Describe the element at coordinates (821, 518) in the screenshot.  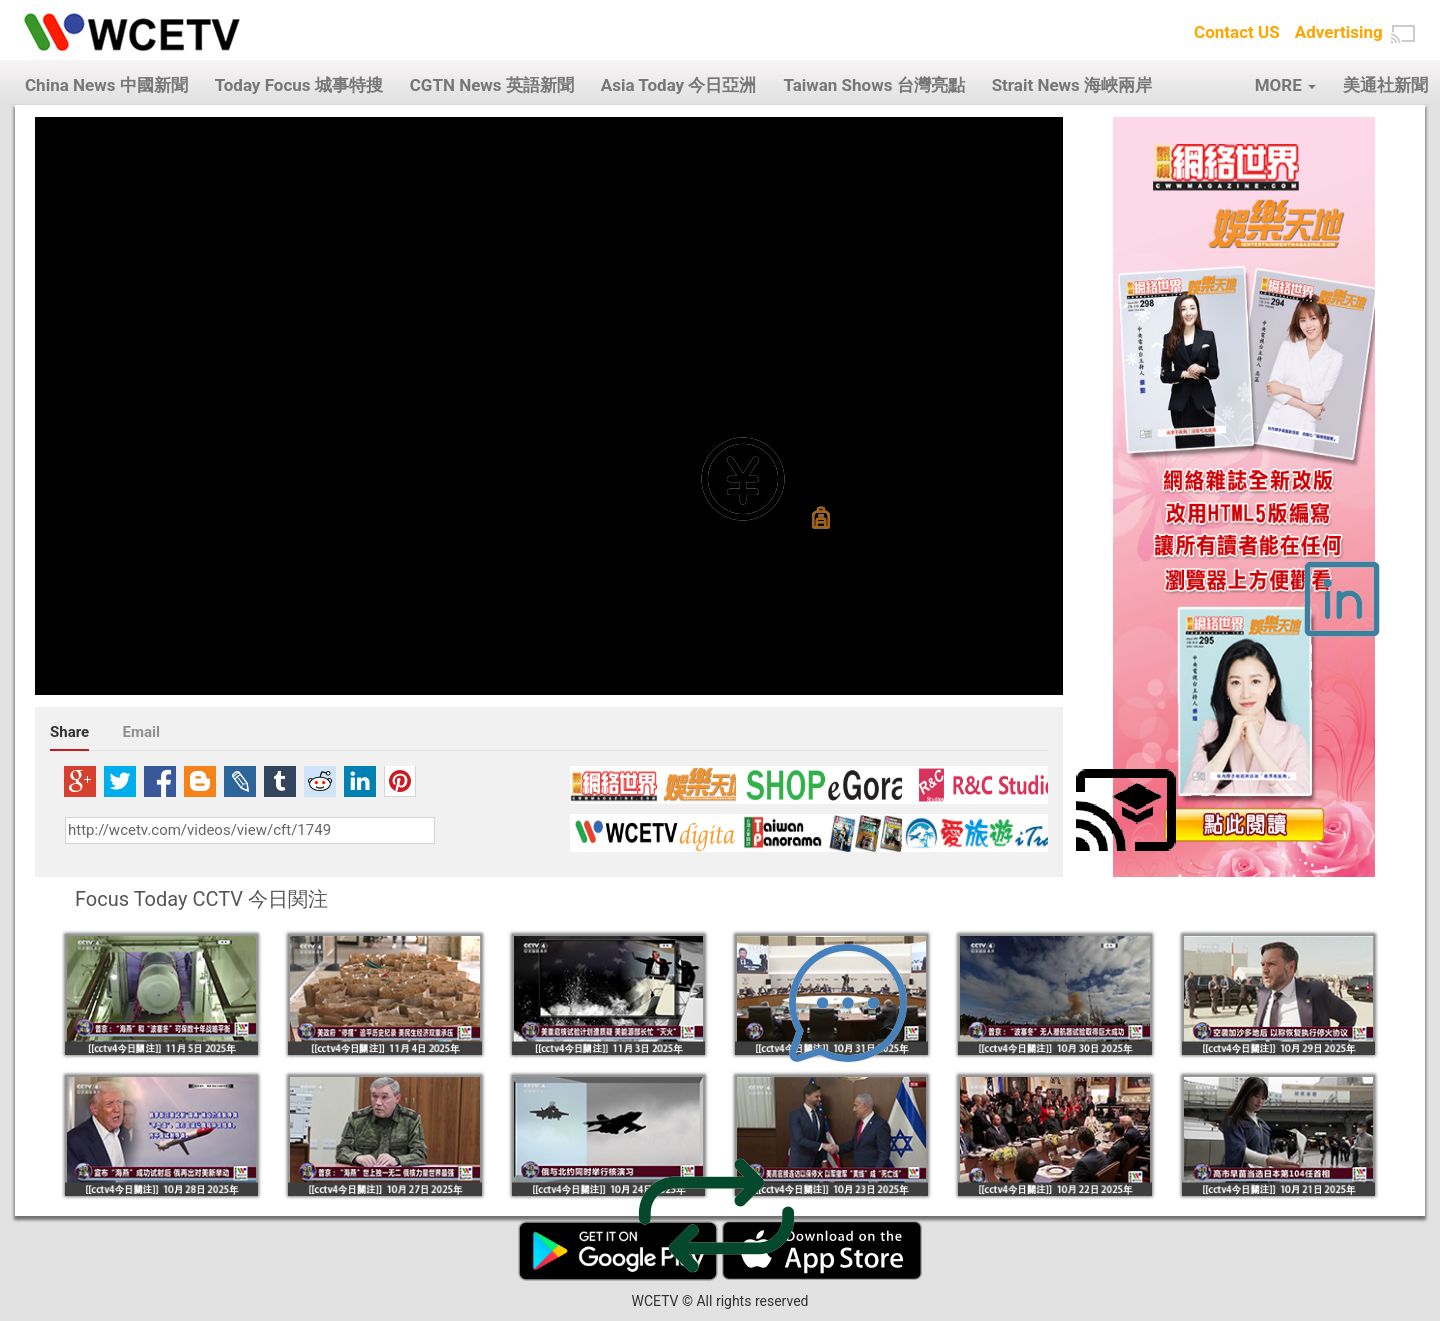
I see `access your inventory or stored items` at that location.